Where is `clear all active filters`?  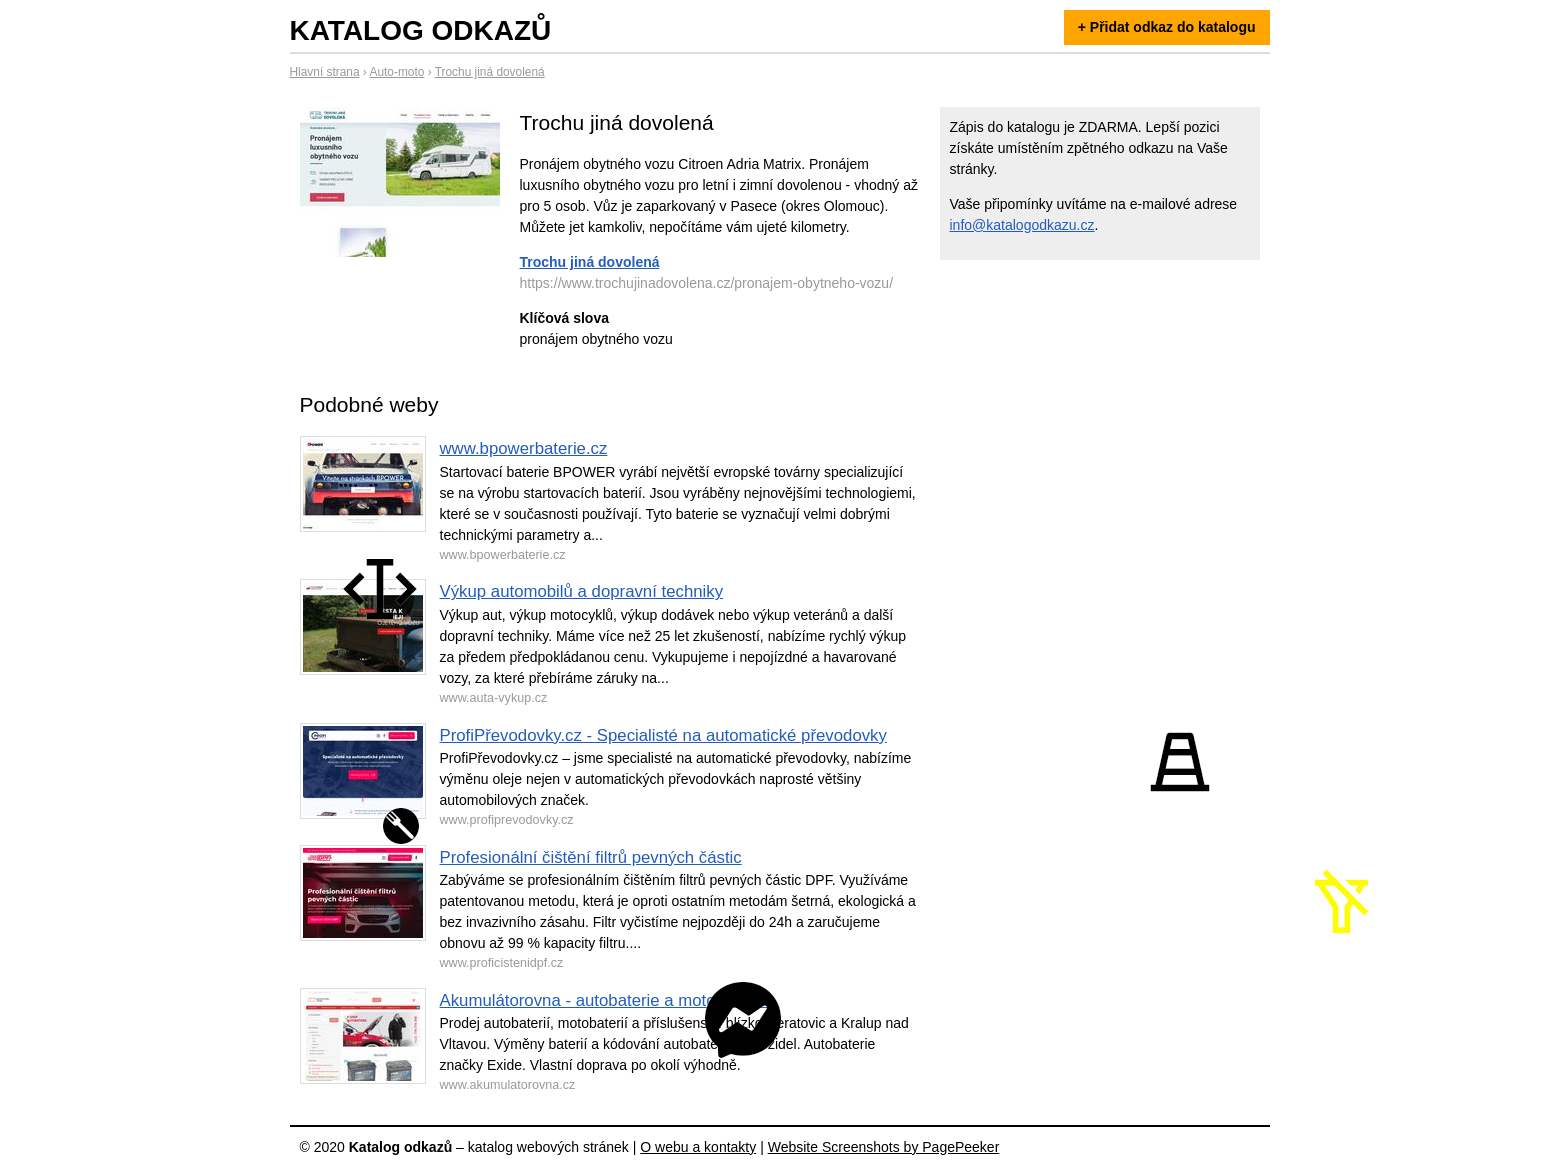 clear all active filters is located at coordinates (1341, 903).